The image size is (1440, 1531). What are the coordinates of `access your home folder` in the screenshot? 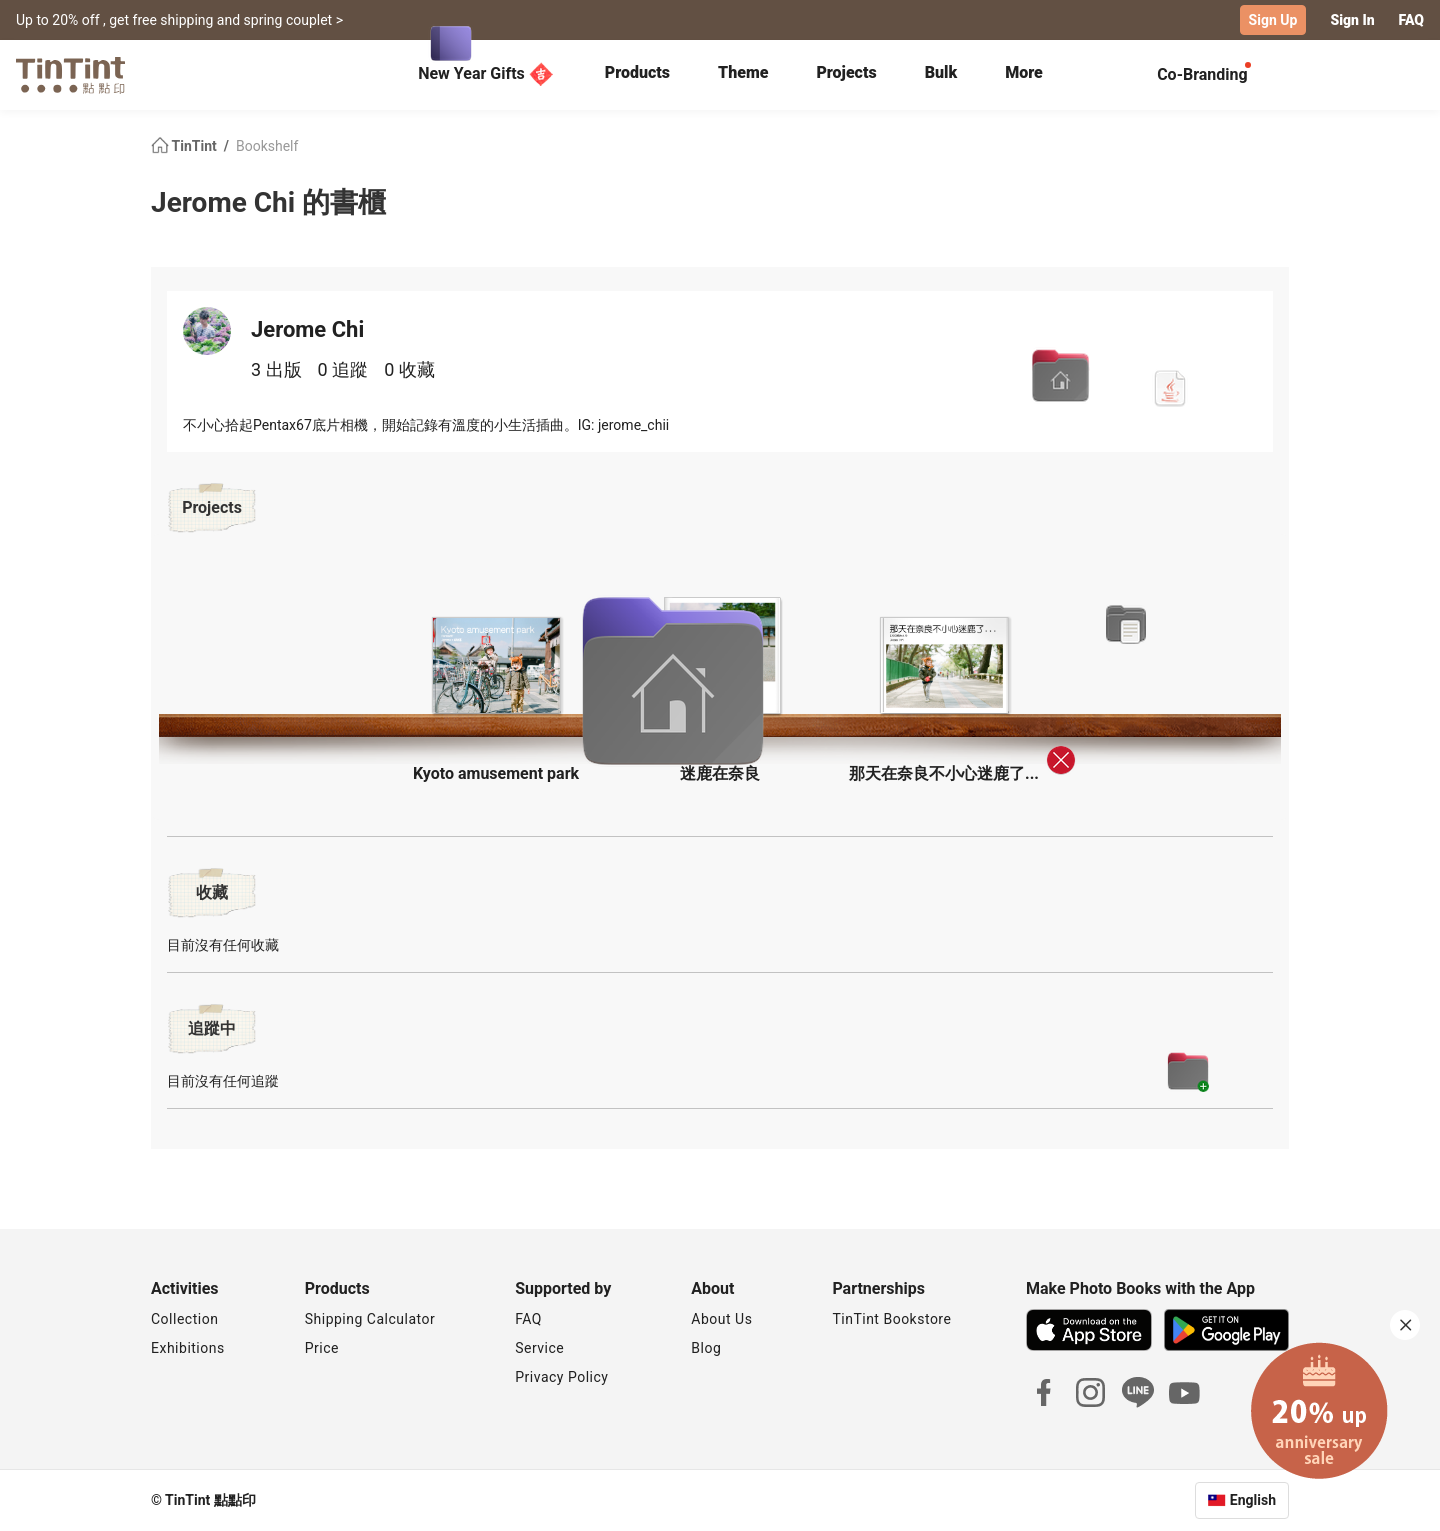 It's located at (673, 681).